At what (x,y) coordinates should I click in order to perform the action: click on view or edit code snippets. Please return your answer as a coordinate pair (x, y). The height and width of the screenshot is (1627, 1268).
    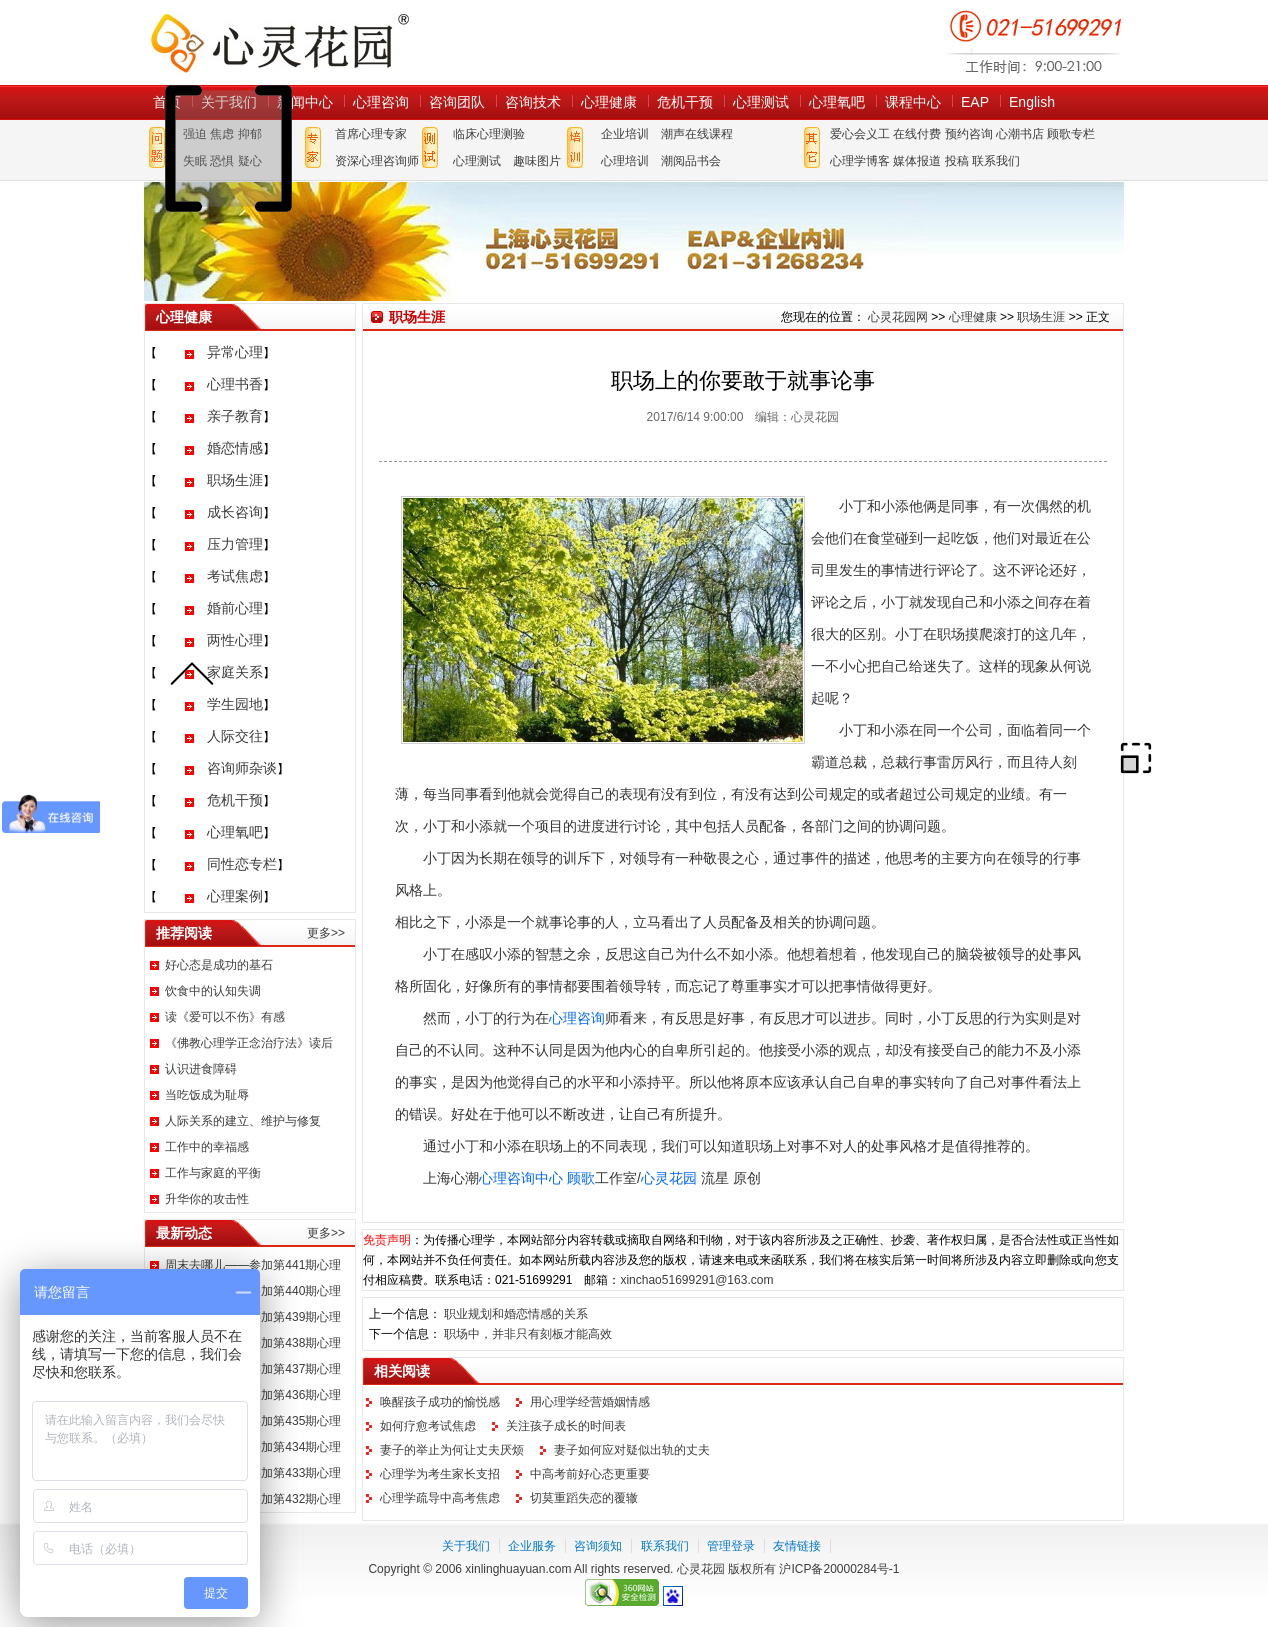
    Looking at the image, I should click on (228, 148).